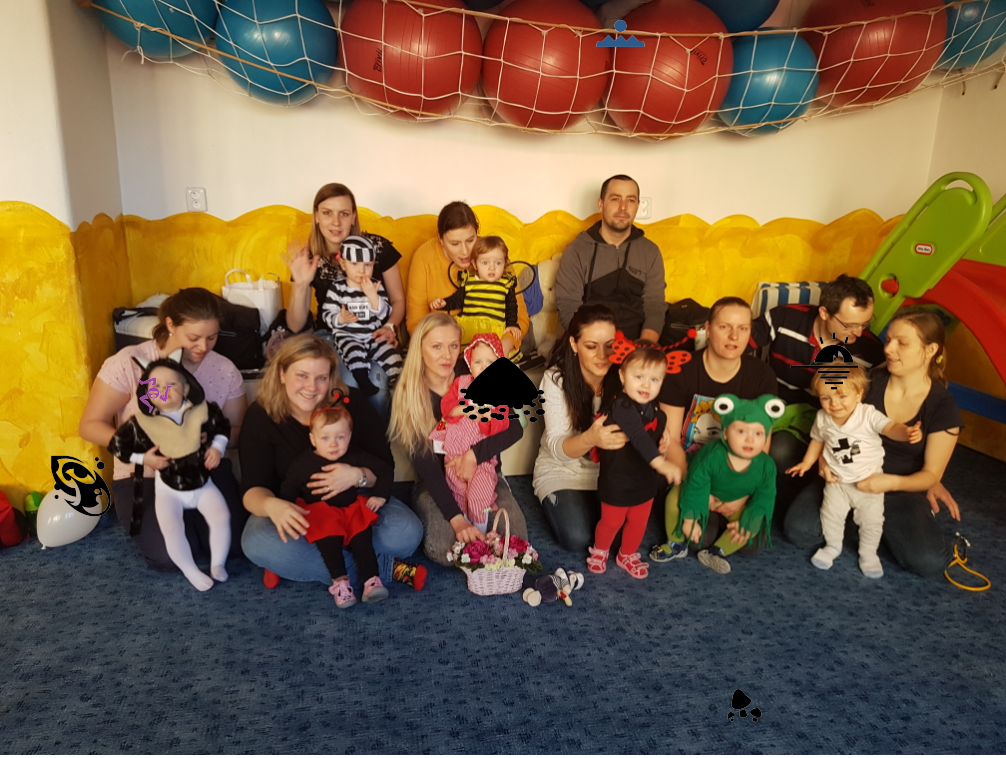 Image resolution: width=1006 pixels, height=758 pixels. I want to click on indicates a desert or Egyptian-themed level, so click(620, 33).